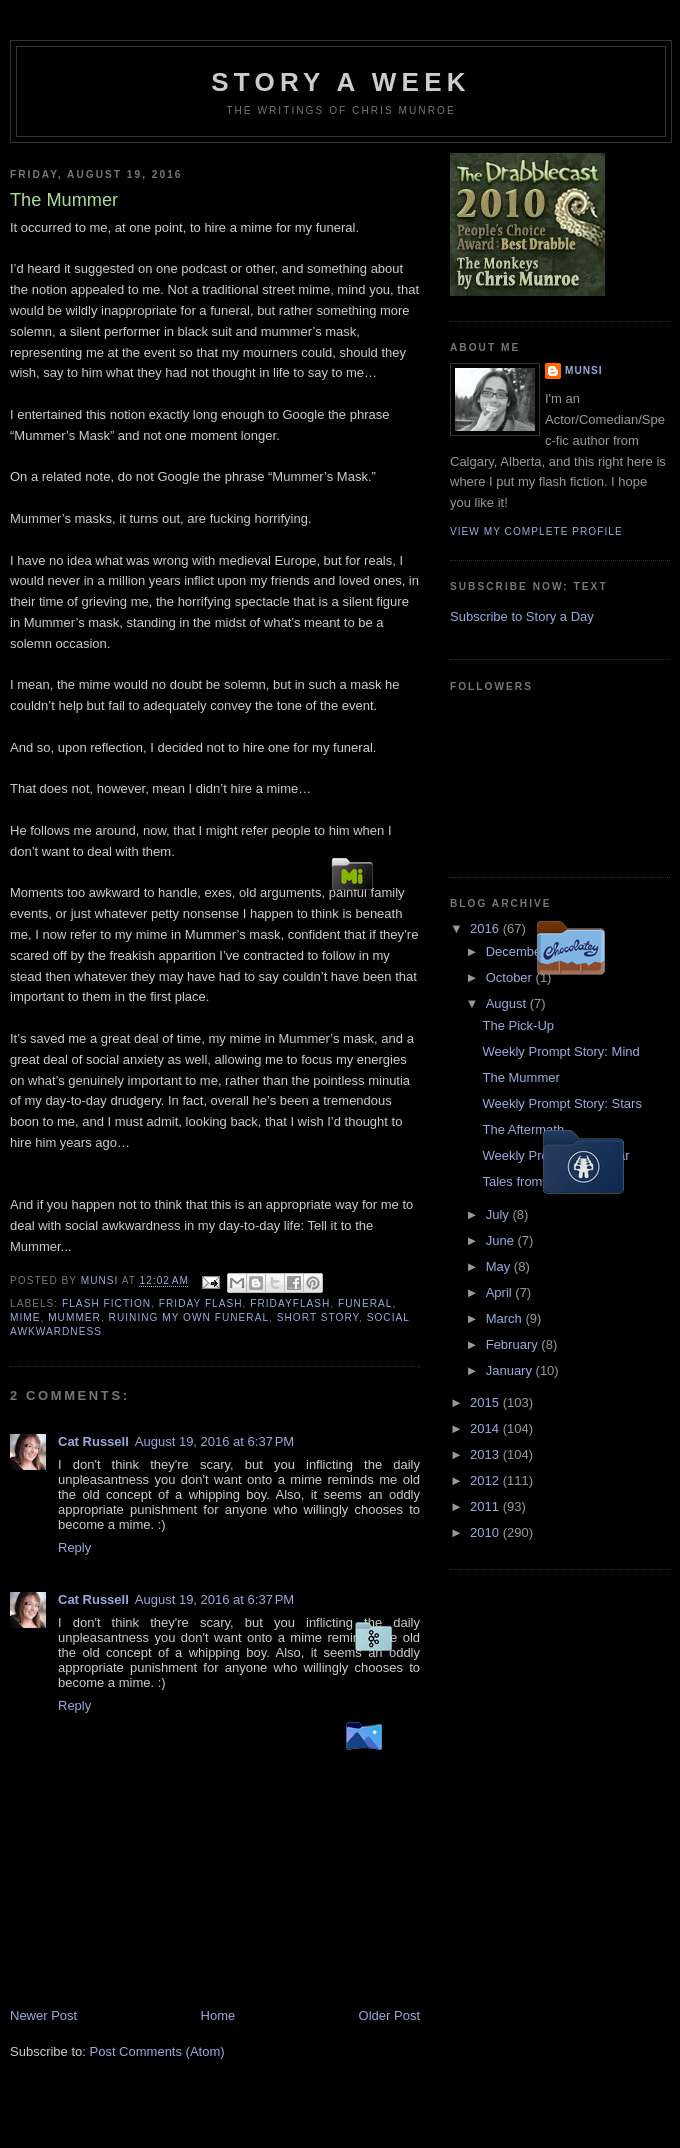  I want to click on folder containing apache kafka configuration files, so click(373, 1637).